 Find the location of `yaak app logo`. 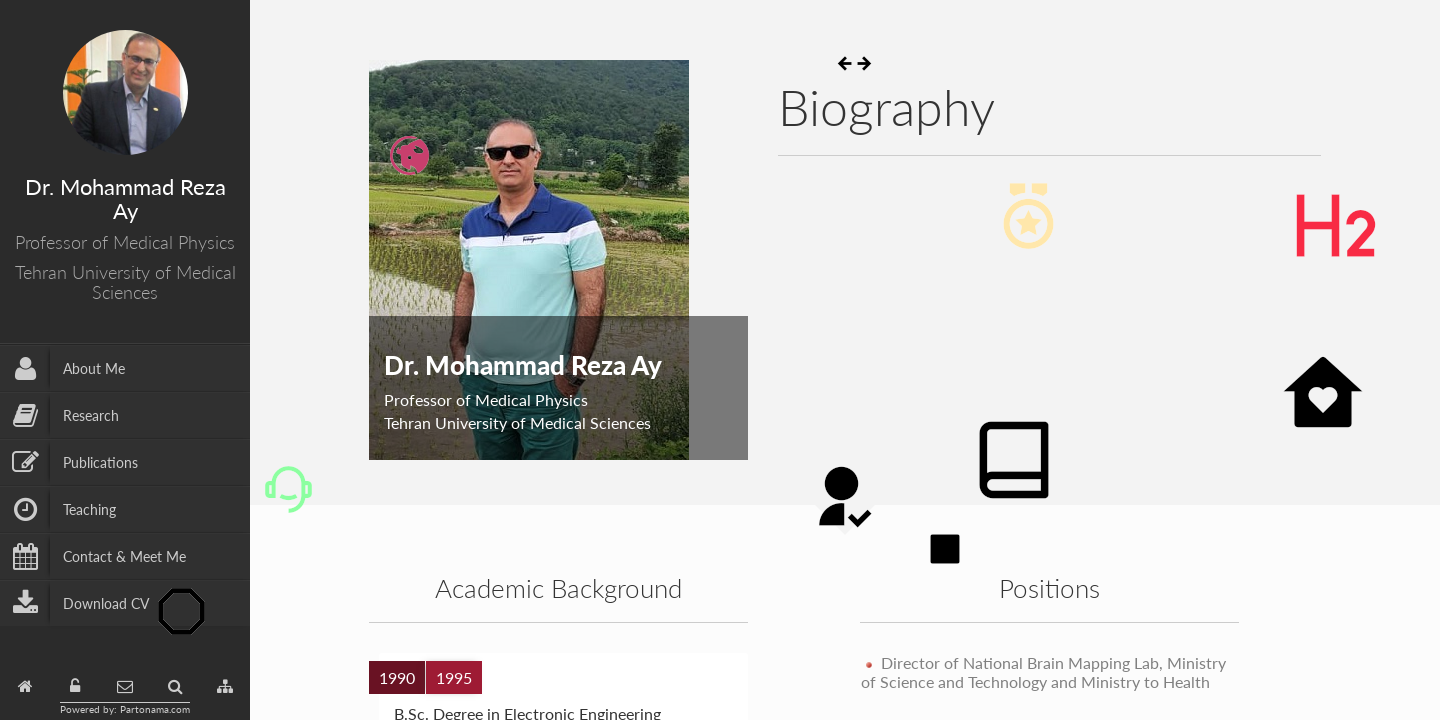

yaak app logo is located at coordinates (409, 155).